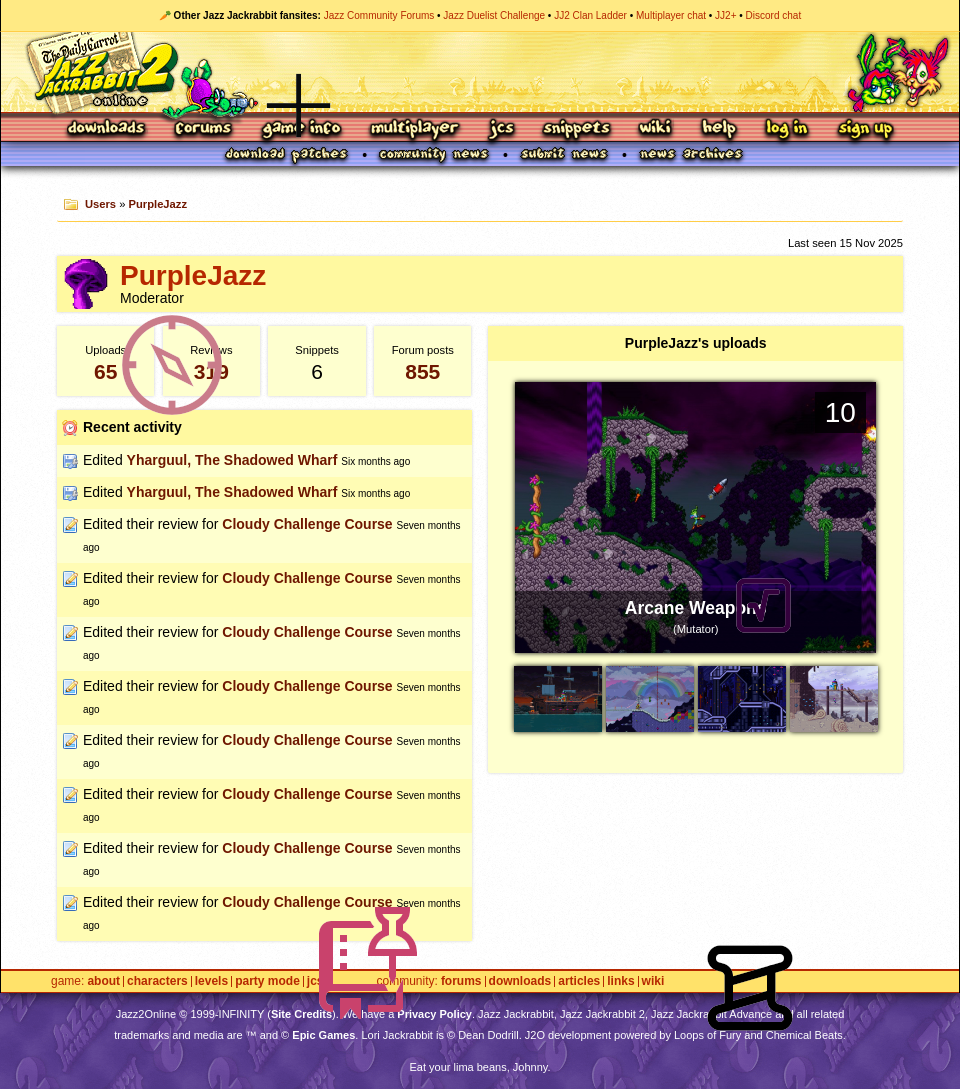  Describe the element at coordinates (750, 988) in the screenshot. I see `thread or sewing-related tools` at that location.